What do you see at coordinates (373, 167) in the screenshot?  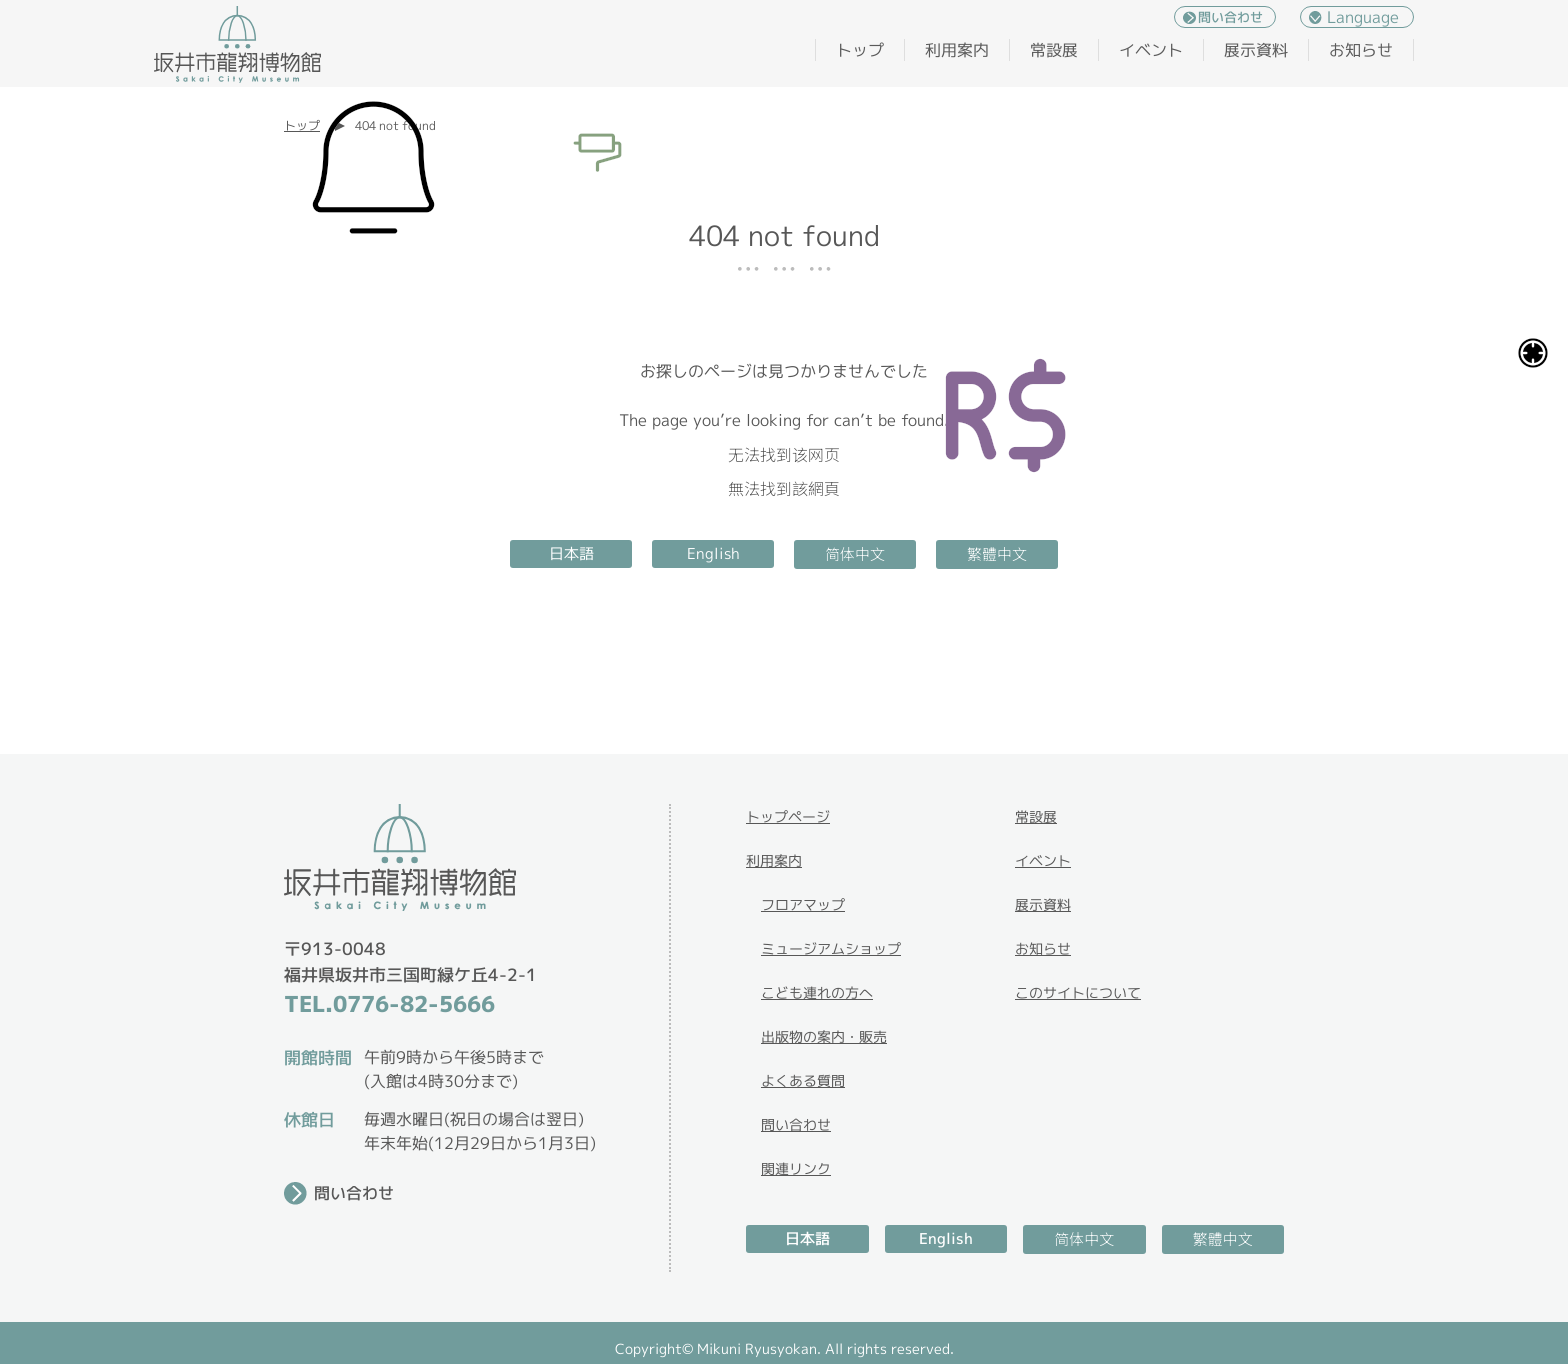 I see `view notifications` at bounding box center [373, 167].